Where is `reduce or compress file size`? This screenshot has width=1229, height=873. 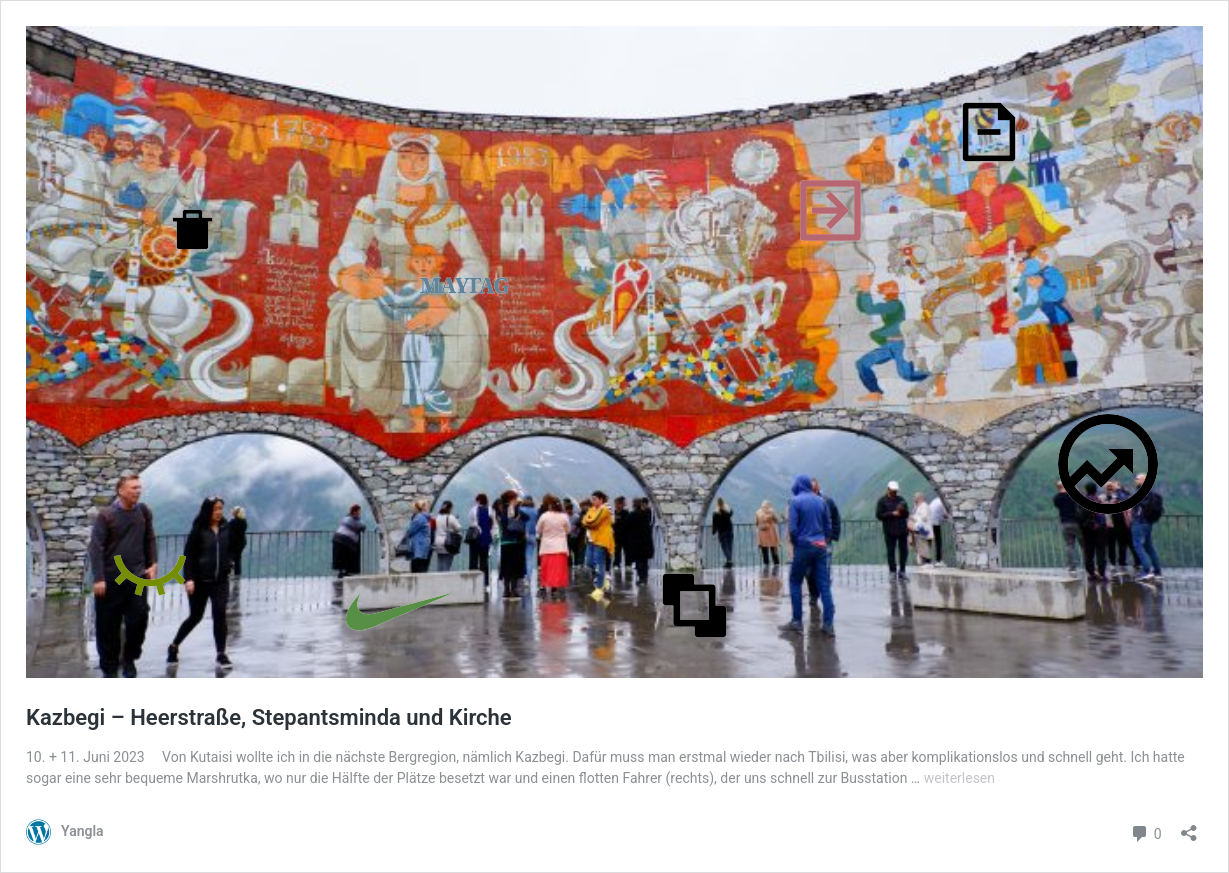
reduce or compress file size is located at coordinates (989, 132).